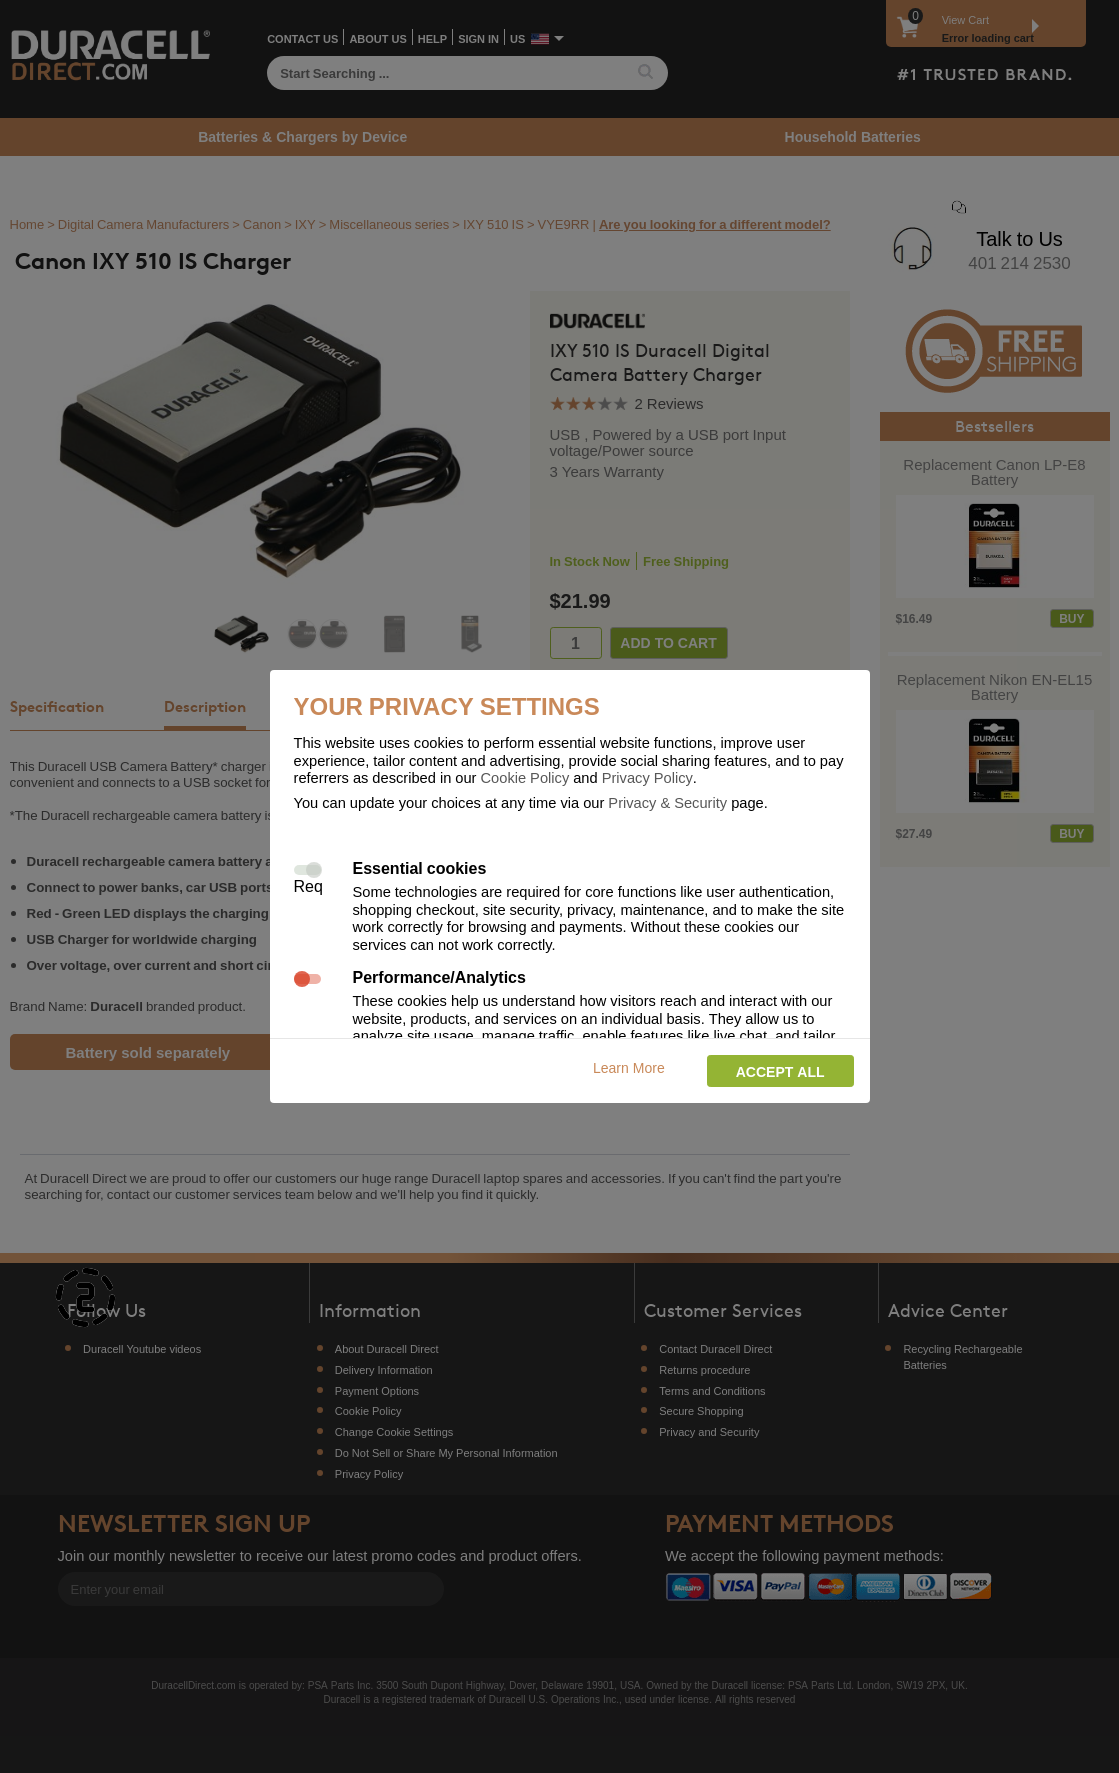 This screenshot has height=1773, width=1119. Describe the element at coordinates (959, 207) in the screenshot. I see `open chat or messaging` at that location.